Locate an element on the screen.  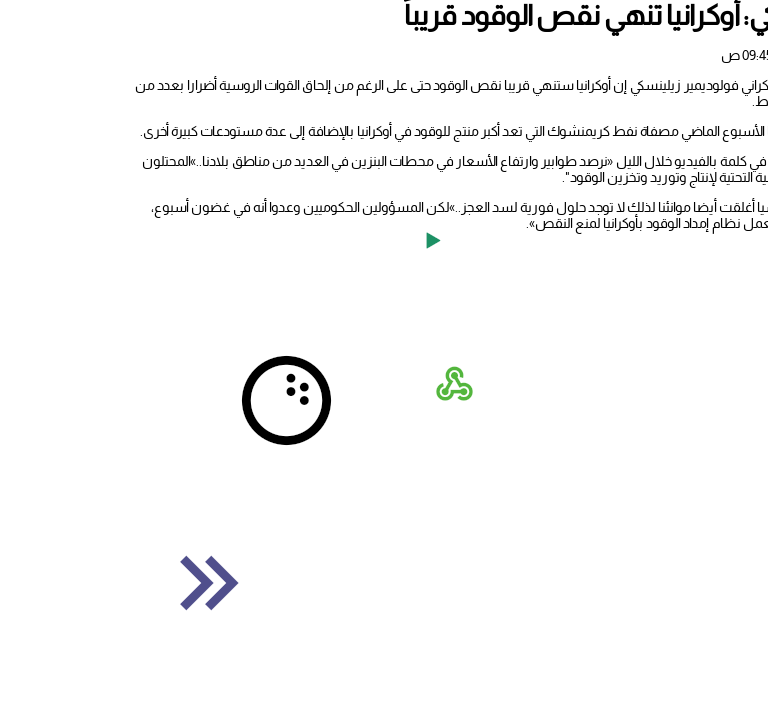
access bowling game or sports app is located at coordinates (286, 400).